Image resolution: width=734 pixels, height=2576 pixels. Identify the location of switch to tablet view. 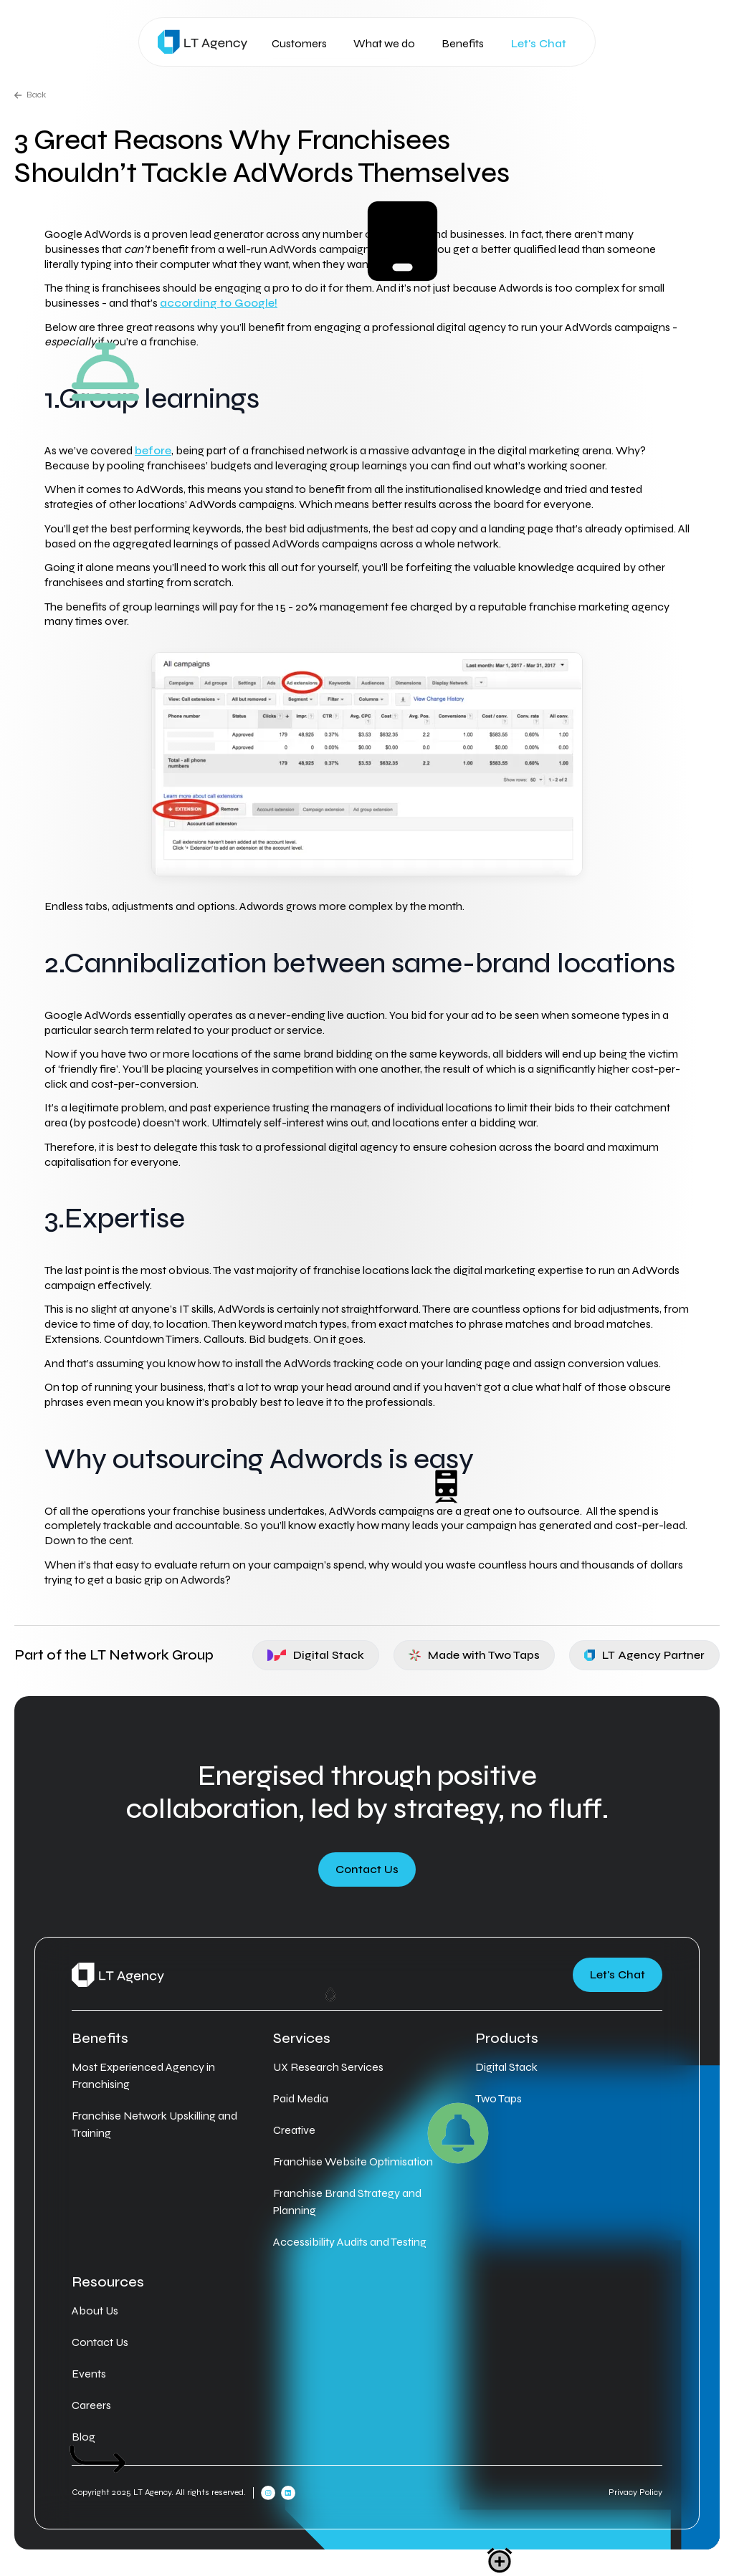
(402, 241).